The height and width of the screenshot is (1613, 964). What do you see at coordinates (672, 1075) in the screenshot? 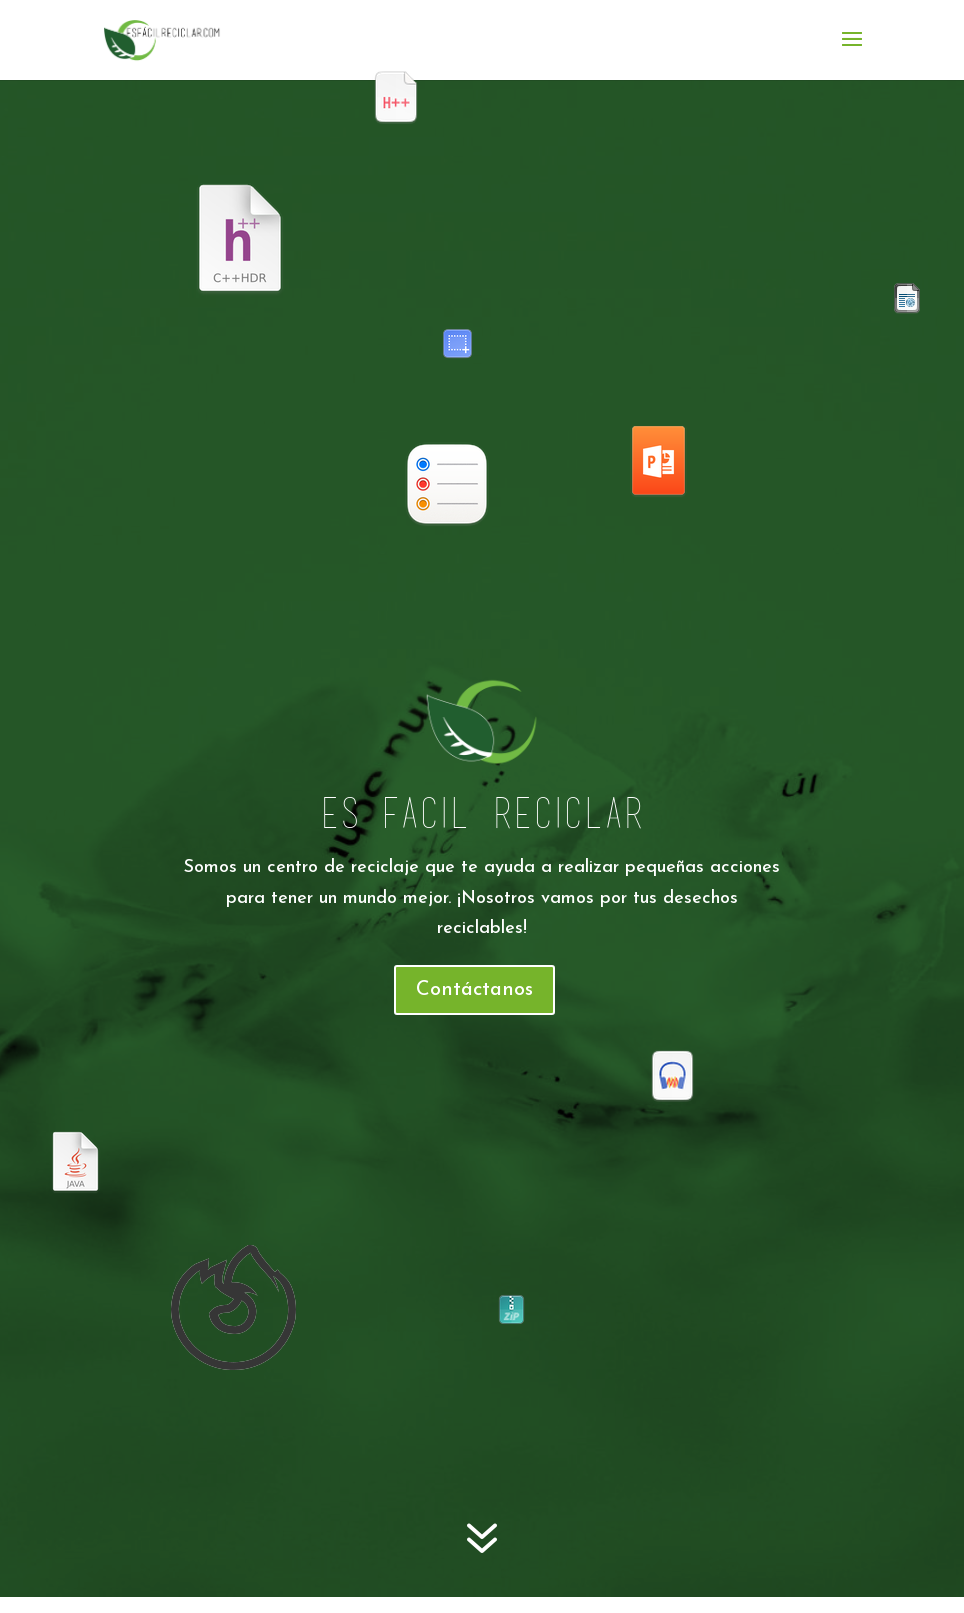
I see `an audacity audio project file` at bounding box center [672, 1075].